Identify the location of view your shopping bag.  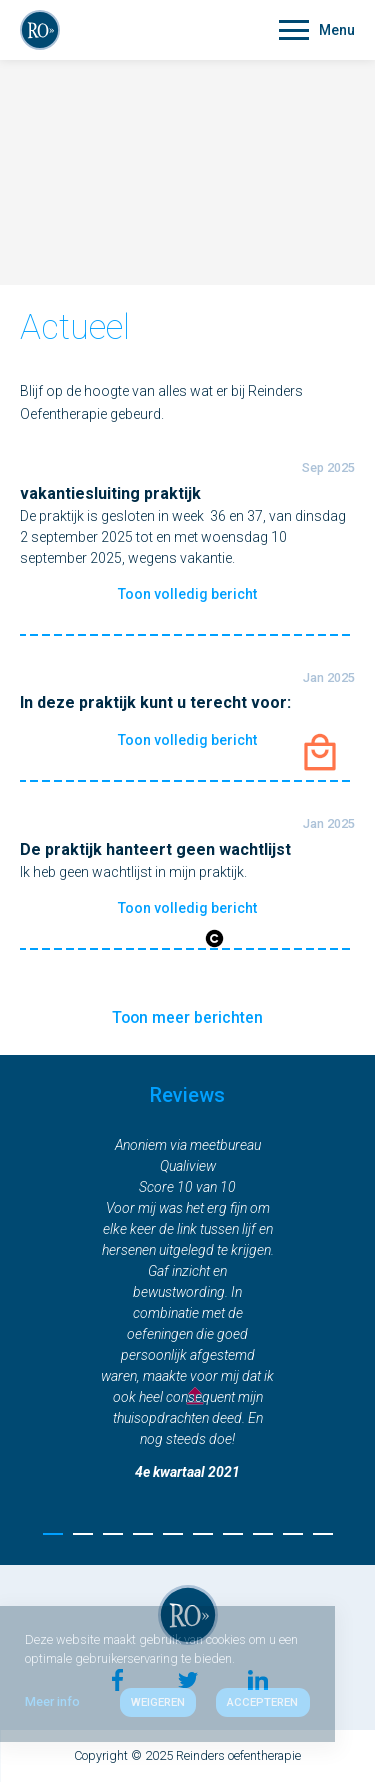
(320, 753).